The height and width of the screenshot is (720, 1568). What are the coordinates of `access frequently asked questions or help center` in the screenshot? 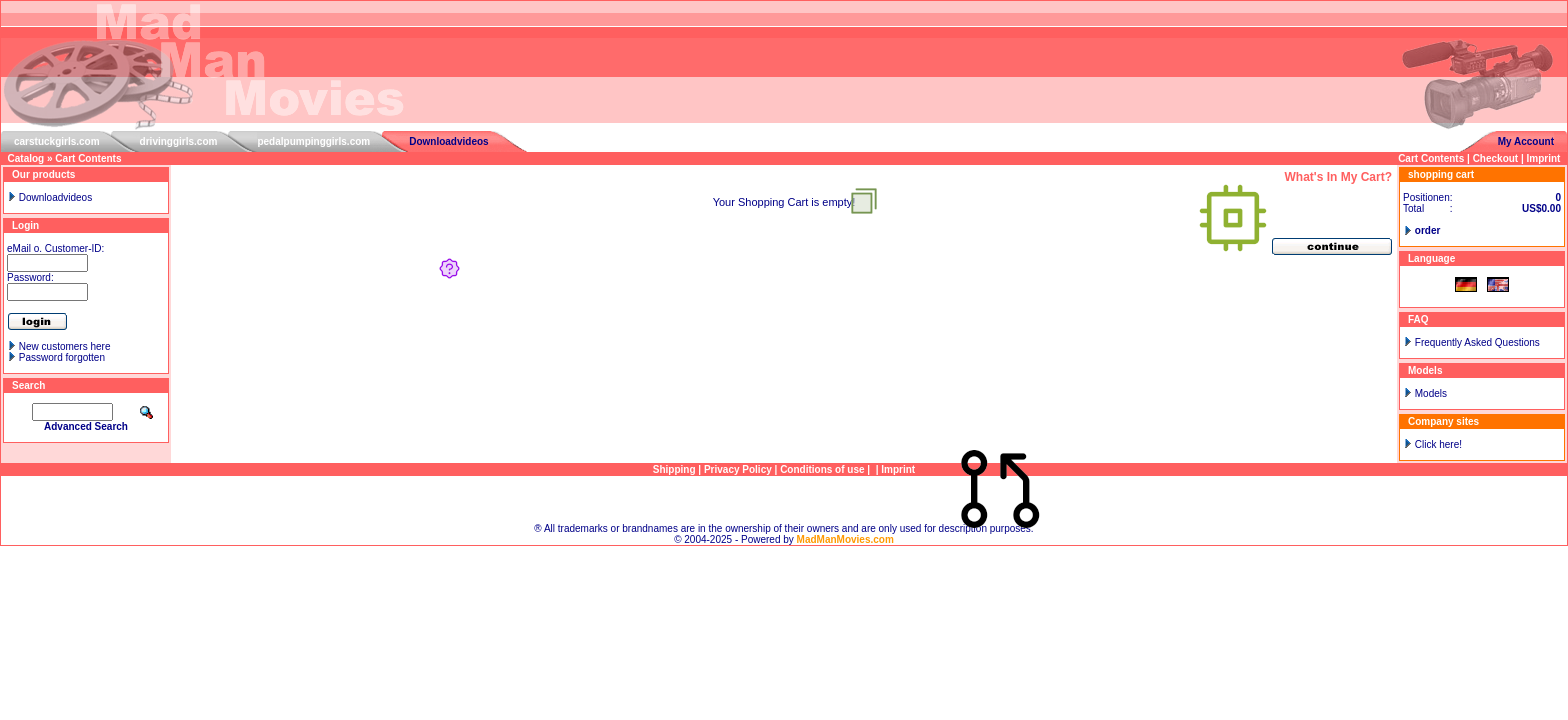 It's located at (449, 268).